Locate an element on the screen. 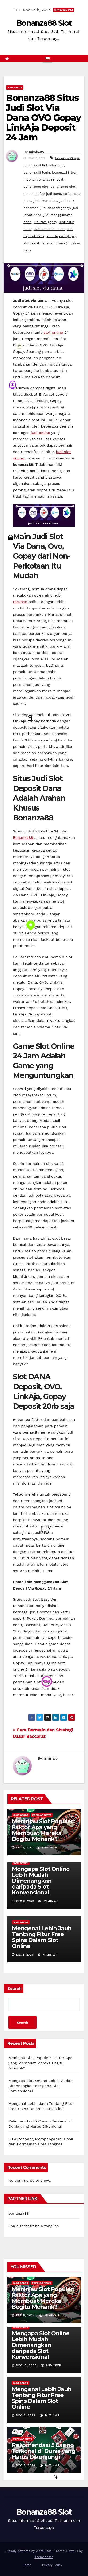 The height and width of the screenshot is (2576, 88). remove a file from the list is located at coordinates (19, 346).